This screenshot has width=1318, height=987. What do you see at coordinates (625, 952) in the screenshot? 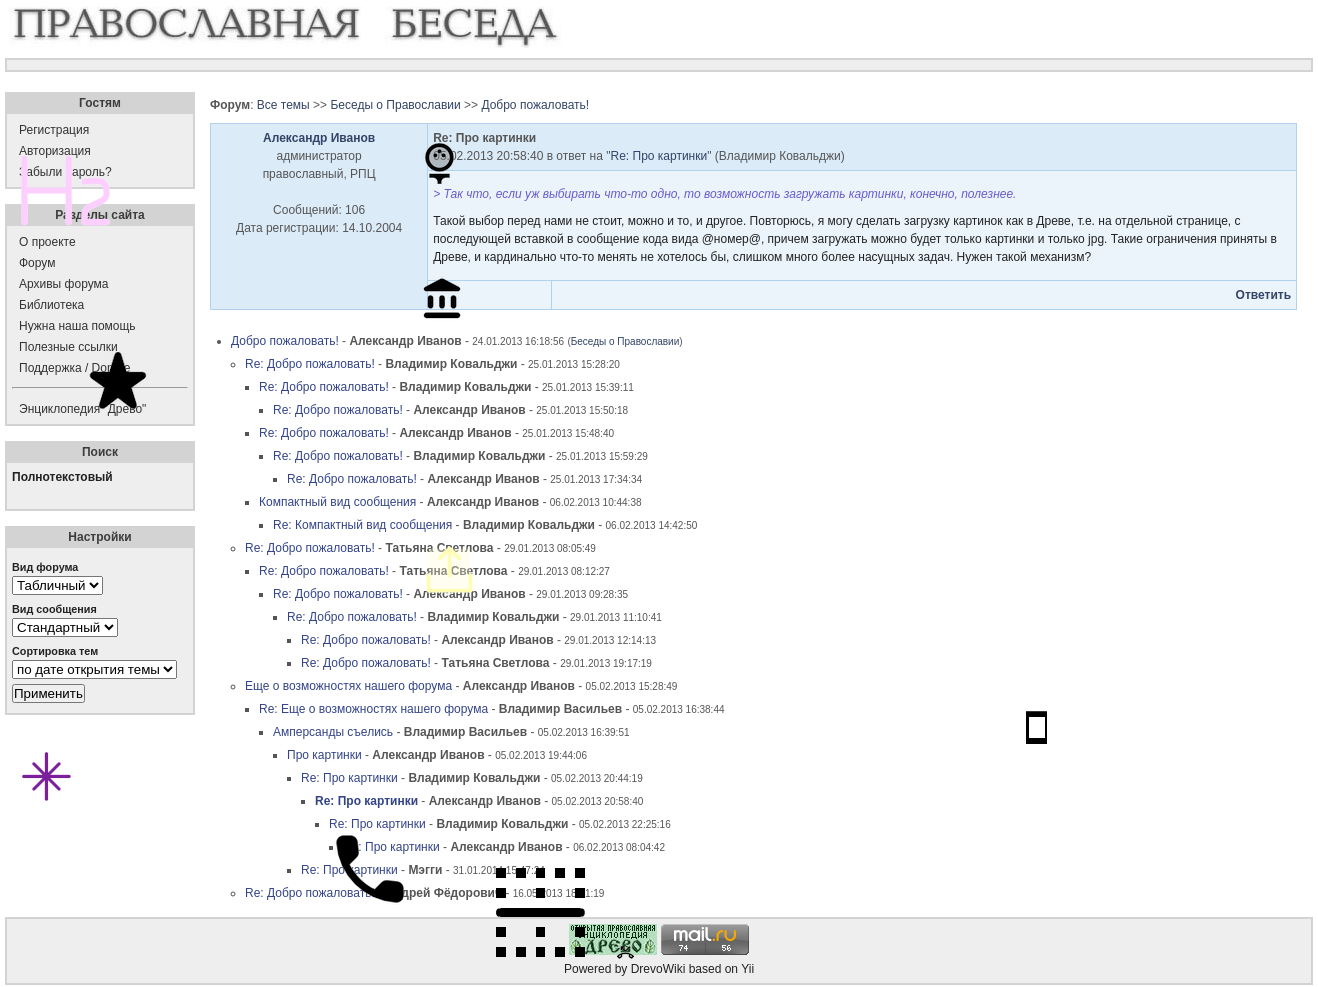
I see `indicates a missed phone call` at bounding box center [625, 952].